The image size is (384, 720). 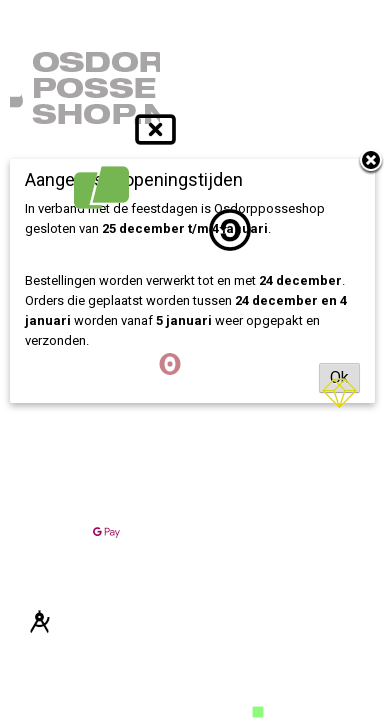 I want to click on close the current window, so click(x=155, y=129).